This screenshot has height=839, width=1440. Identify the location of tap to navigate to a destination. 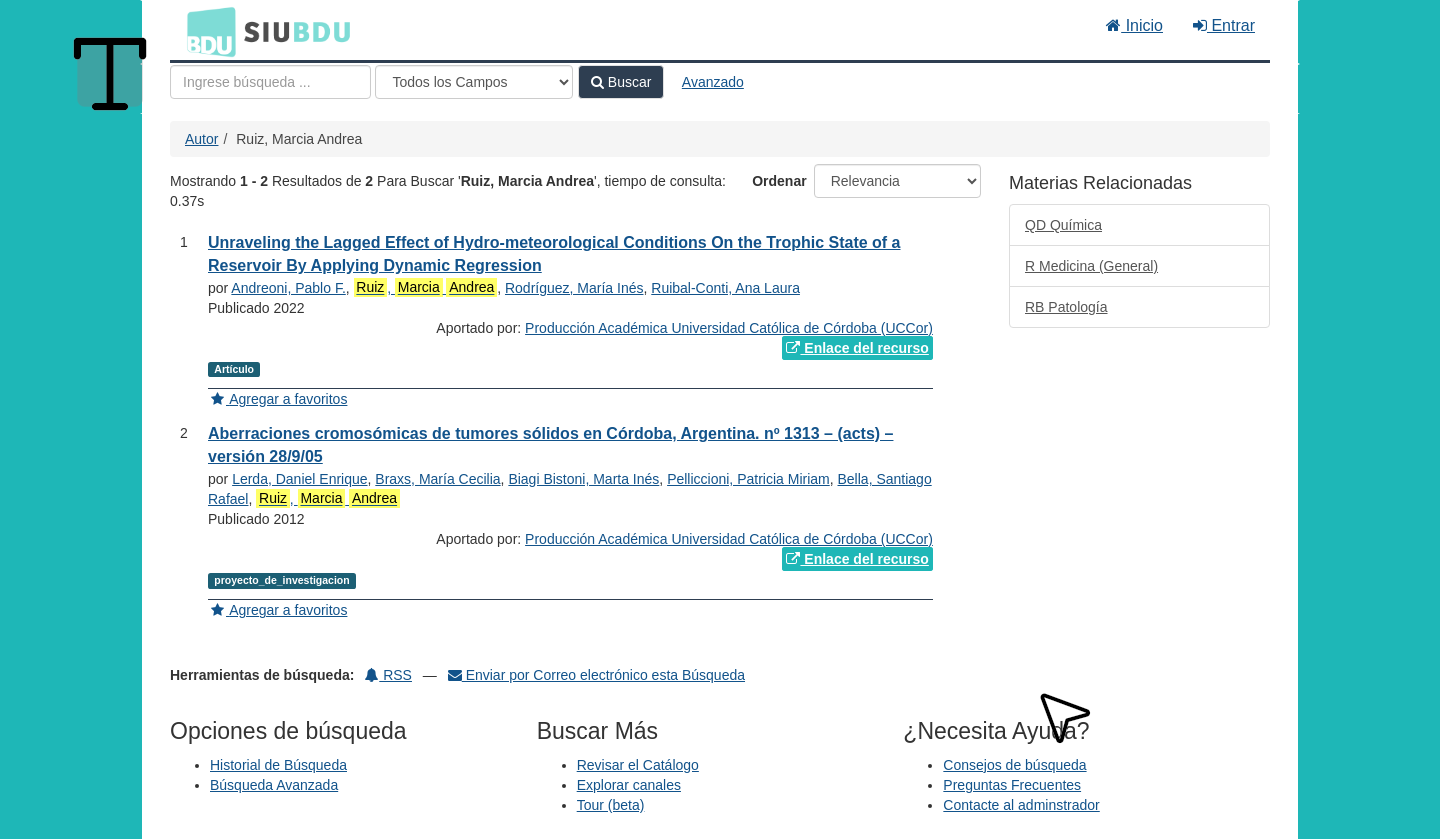
(1061, 714).